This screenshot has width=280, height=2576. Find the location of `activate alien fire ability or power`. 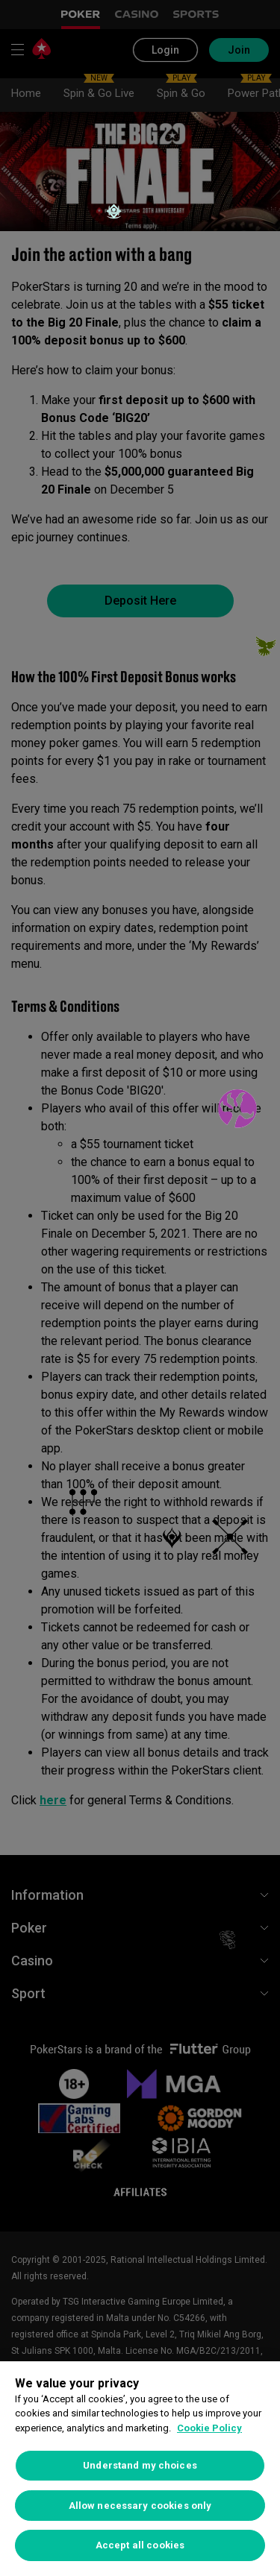

activate alien fire ability or power is located at coordinates (172, 1537).